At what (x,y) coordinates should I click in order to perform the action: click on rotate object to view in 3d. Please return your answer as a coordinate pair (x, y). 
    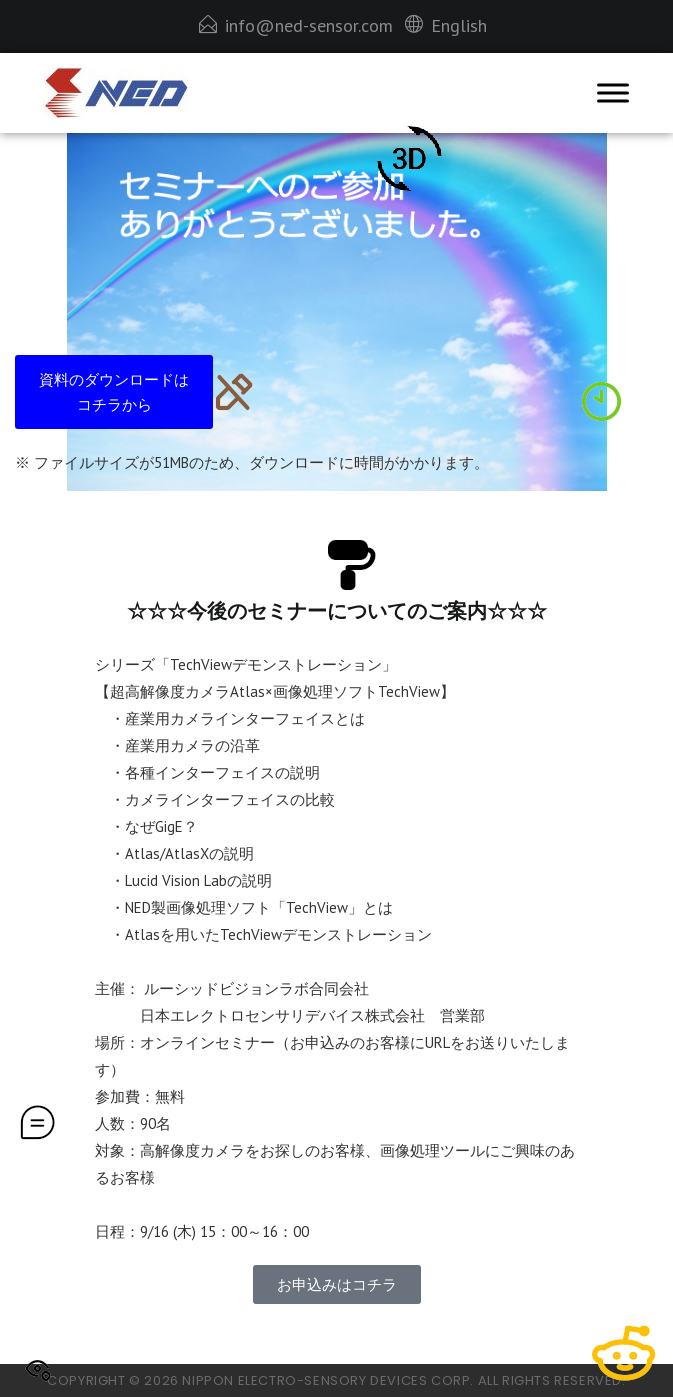
    Looking at the image, I should click on (409, 158).